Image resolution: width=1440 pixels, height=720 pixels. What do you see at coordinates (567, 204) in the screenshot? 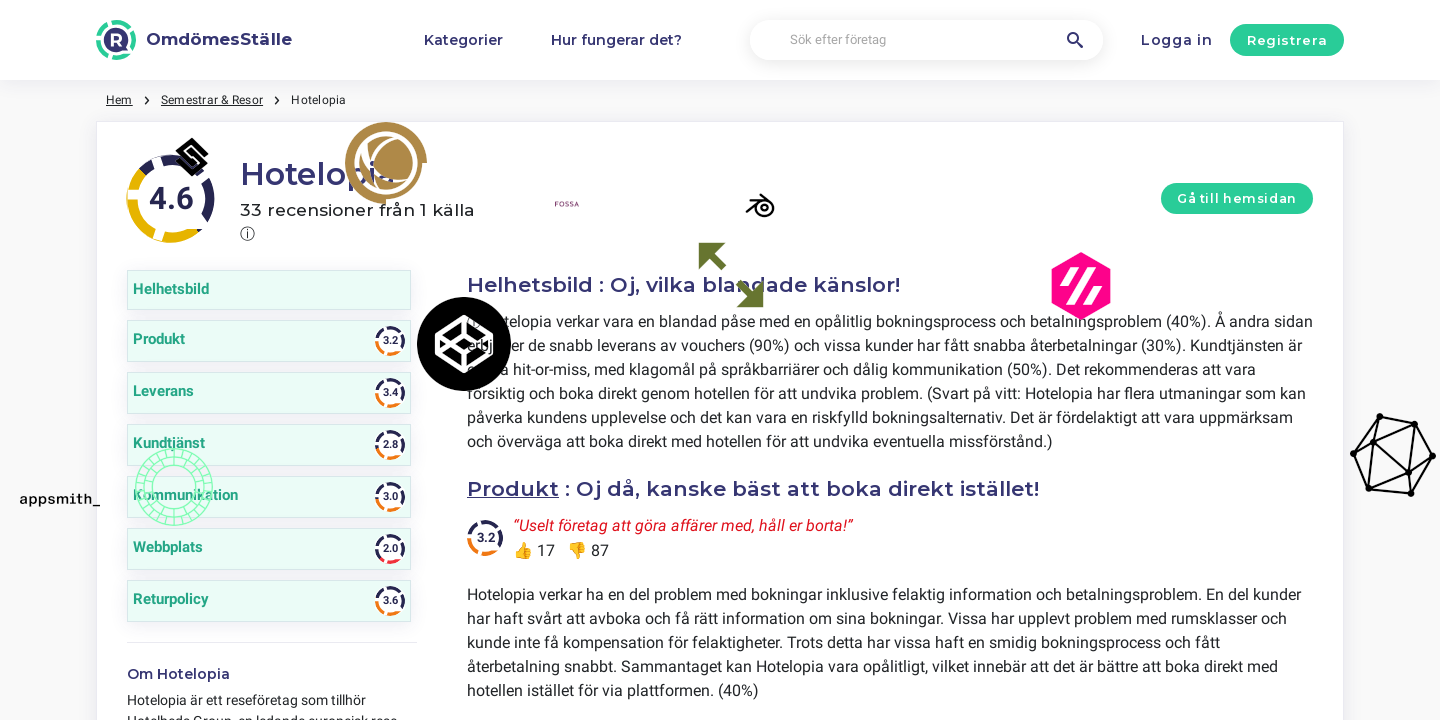
I see `fossa software compliance and licensing platform logo` at bounding box center [567, 204].